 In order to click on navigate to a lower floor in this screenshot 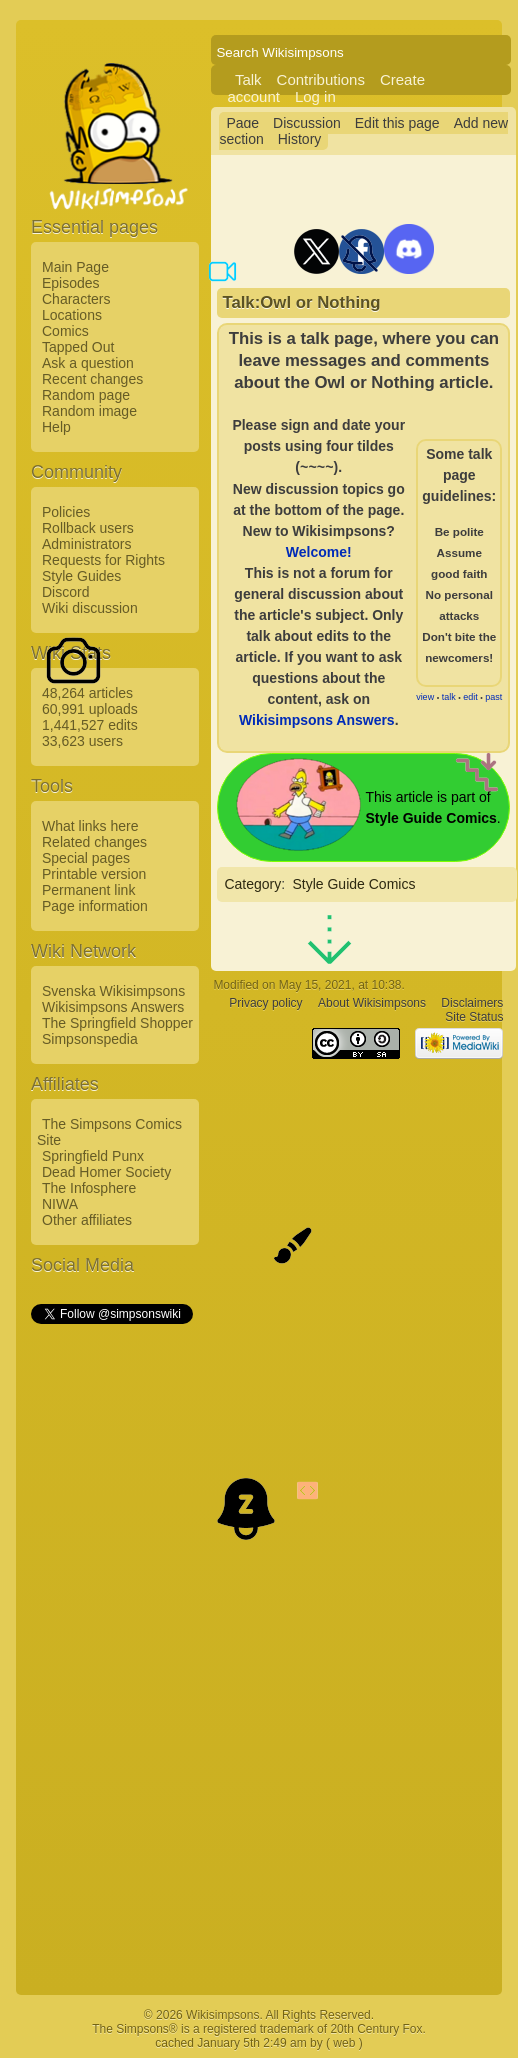, I will do `click(477, 772)`.